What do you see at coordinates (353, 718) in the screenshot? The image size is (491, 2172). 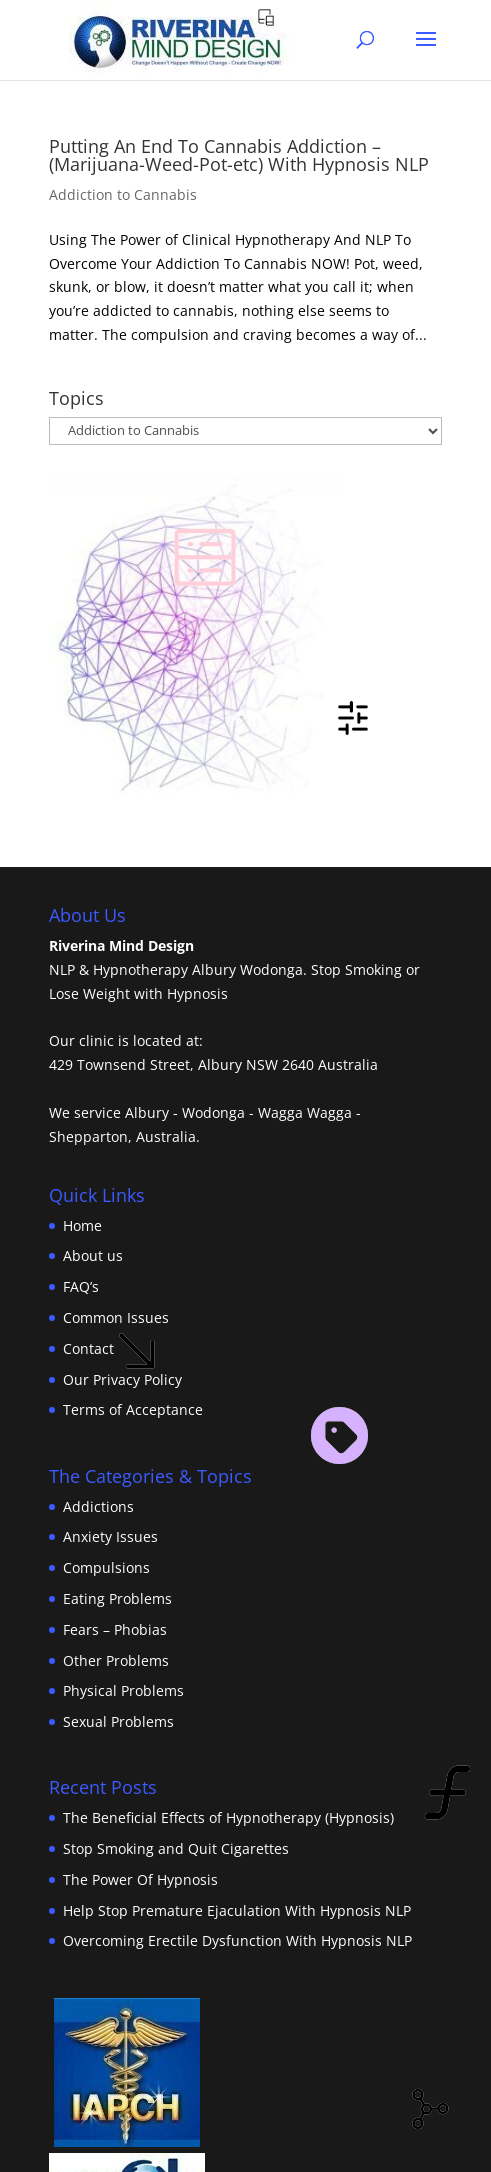 I see `adjust settings or preferences` at bounding box center [353, 718].